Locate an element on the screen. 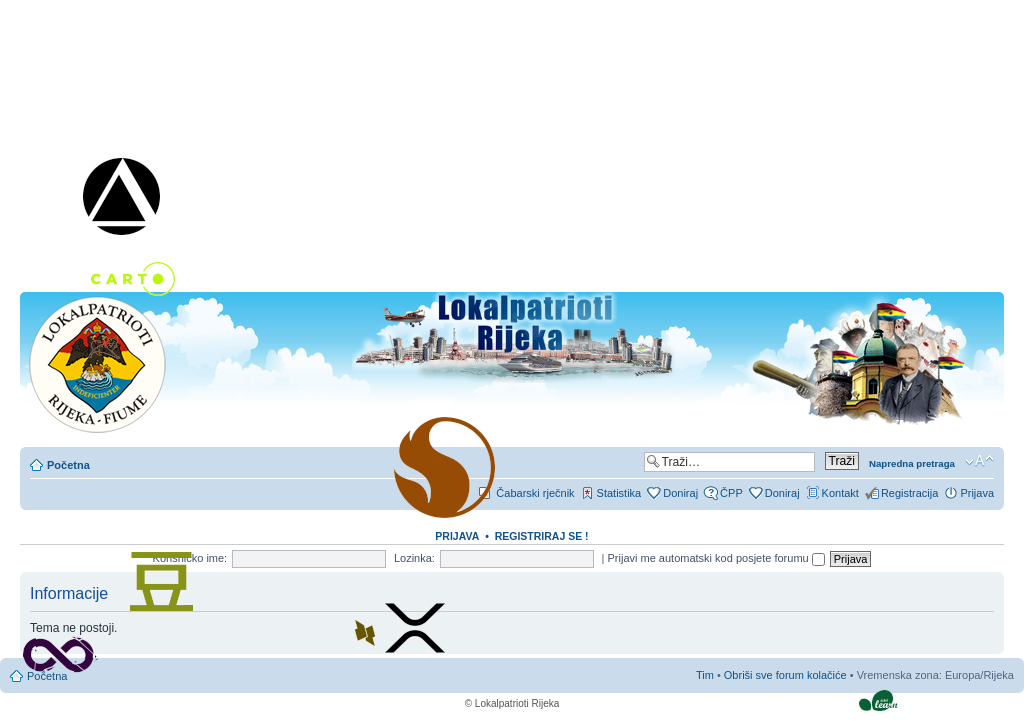 Image resolution: width=1024 pixels, height=727 pixels. interact.js library logo is located at coordinates (121, 196).